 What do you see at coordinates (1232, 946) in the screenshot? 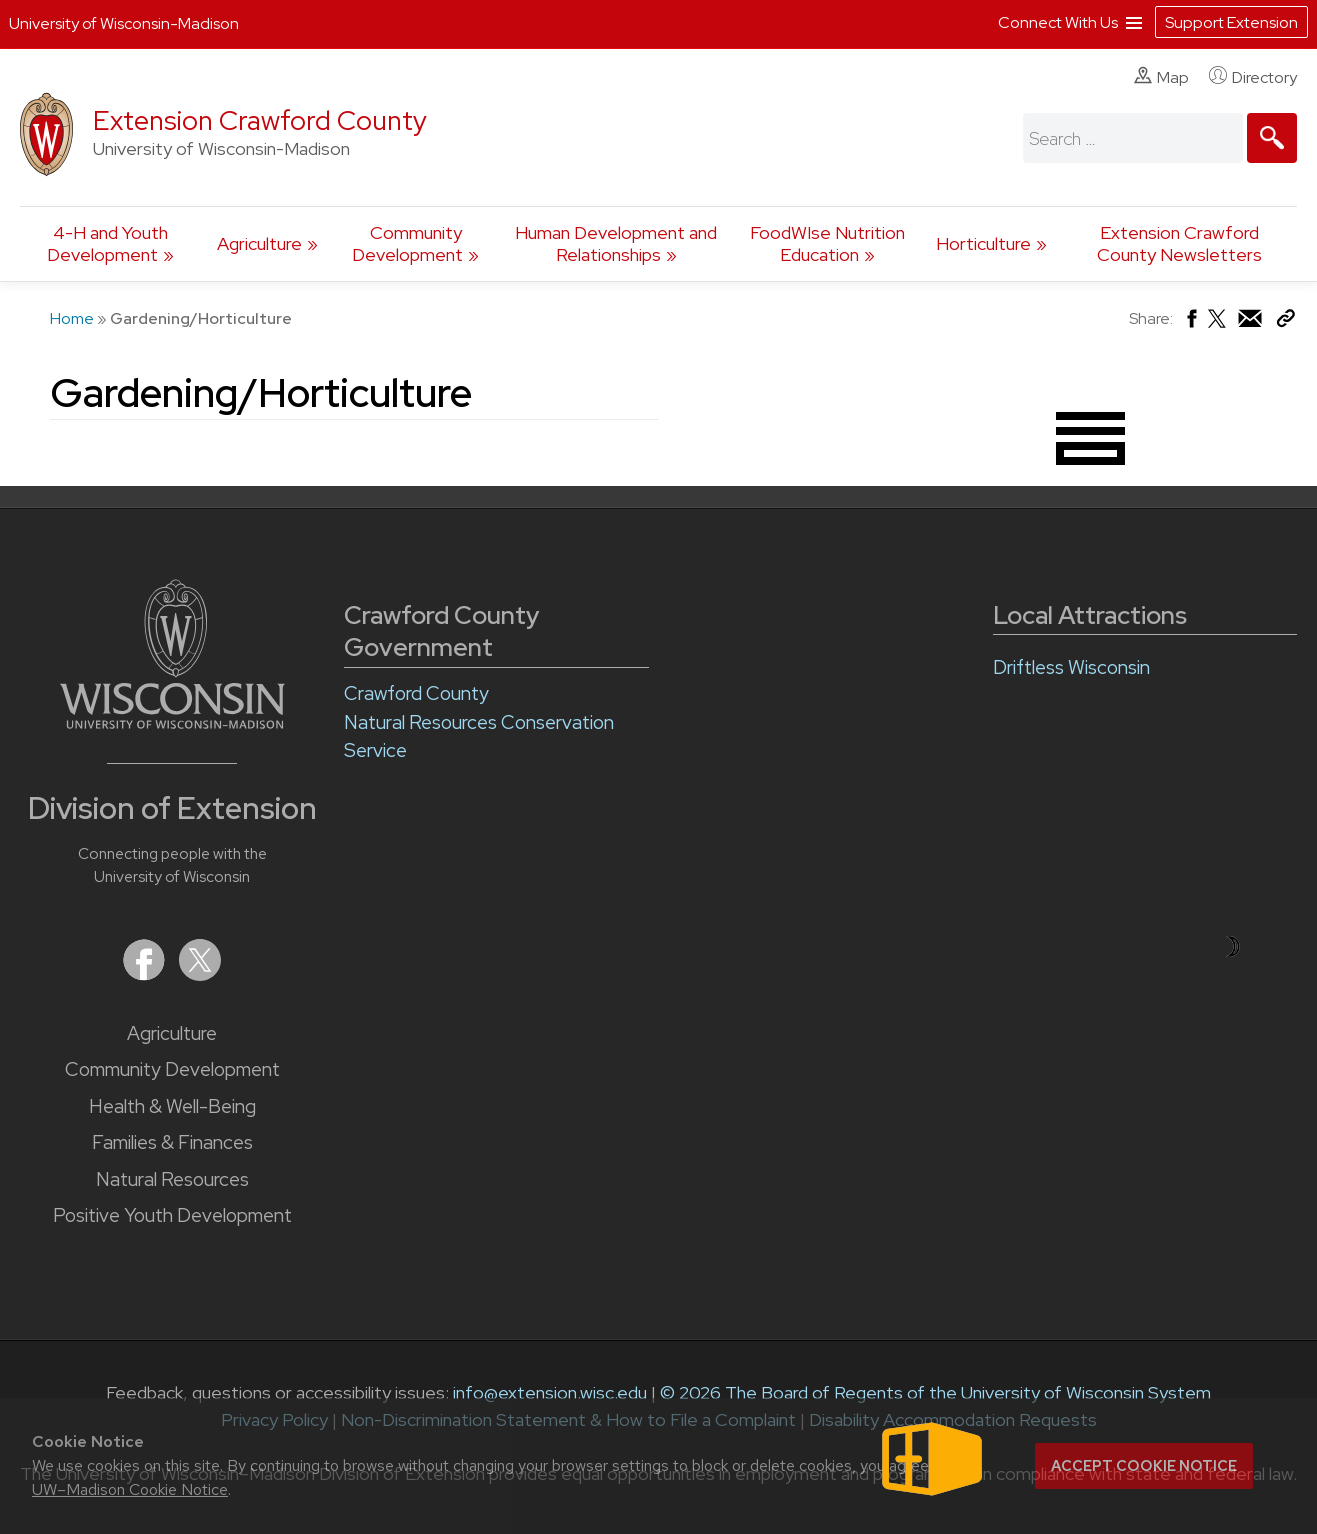
I see `toggle dark mode or night theme` at bounding box center [1232, 946].